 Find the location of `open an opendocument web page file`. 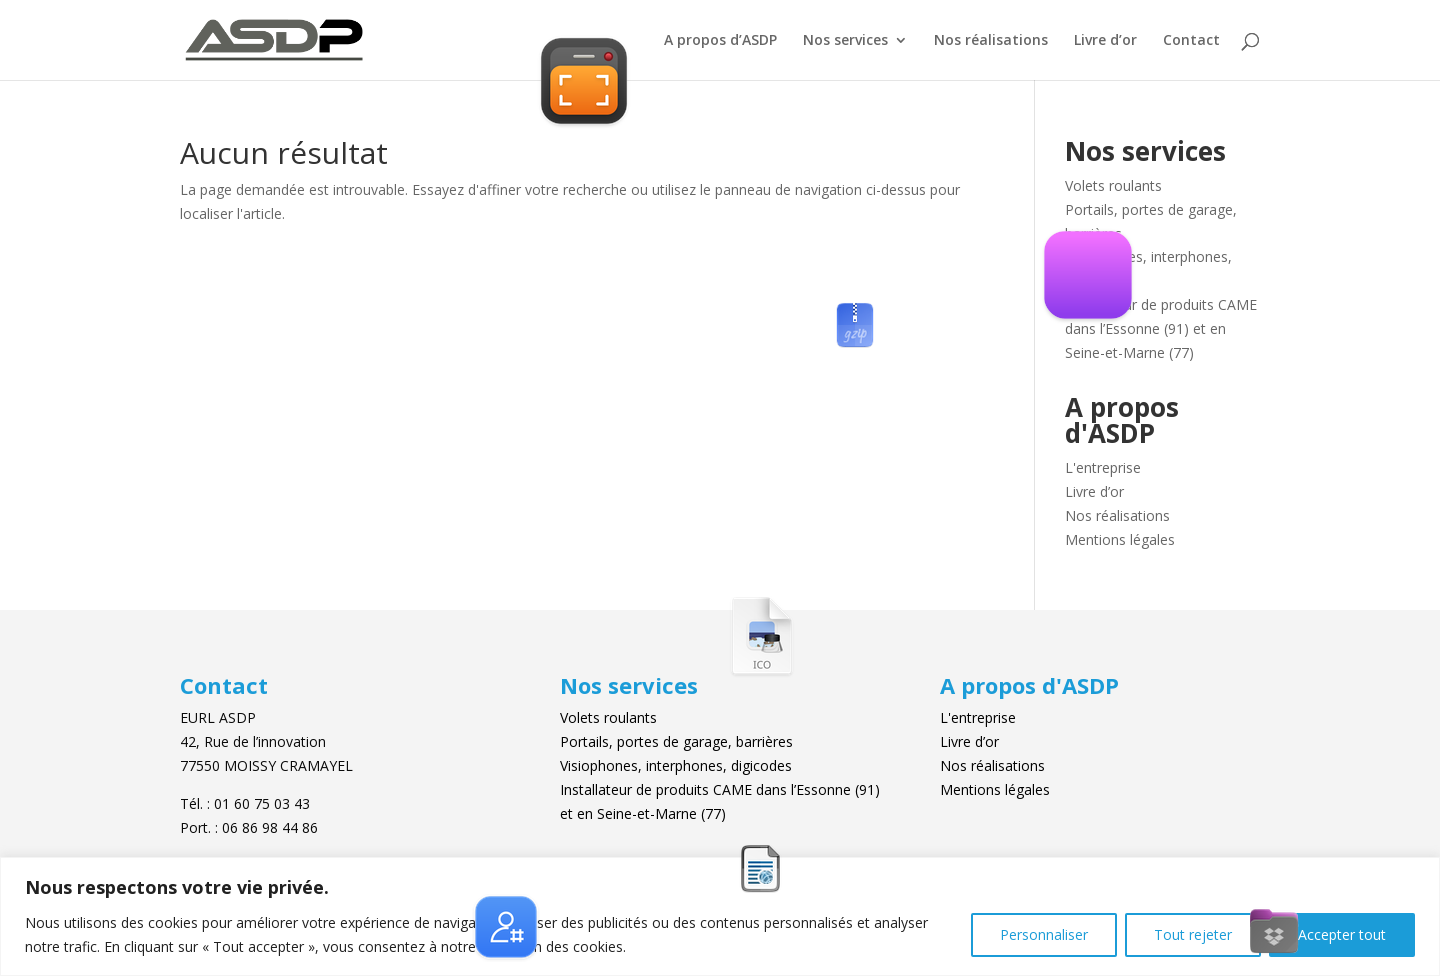

open an opendocument web page file is located at coordinates (760, 868).